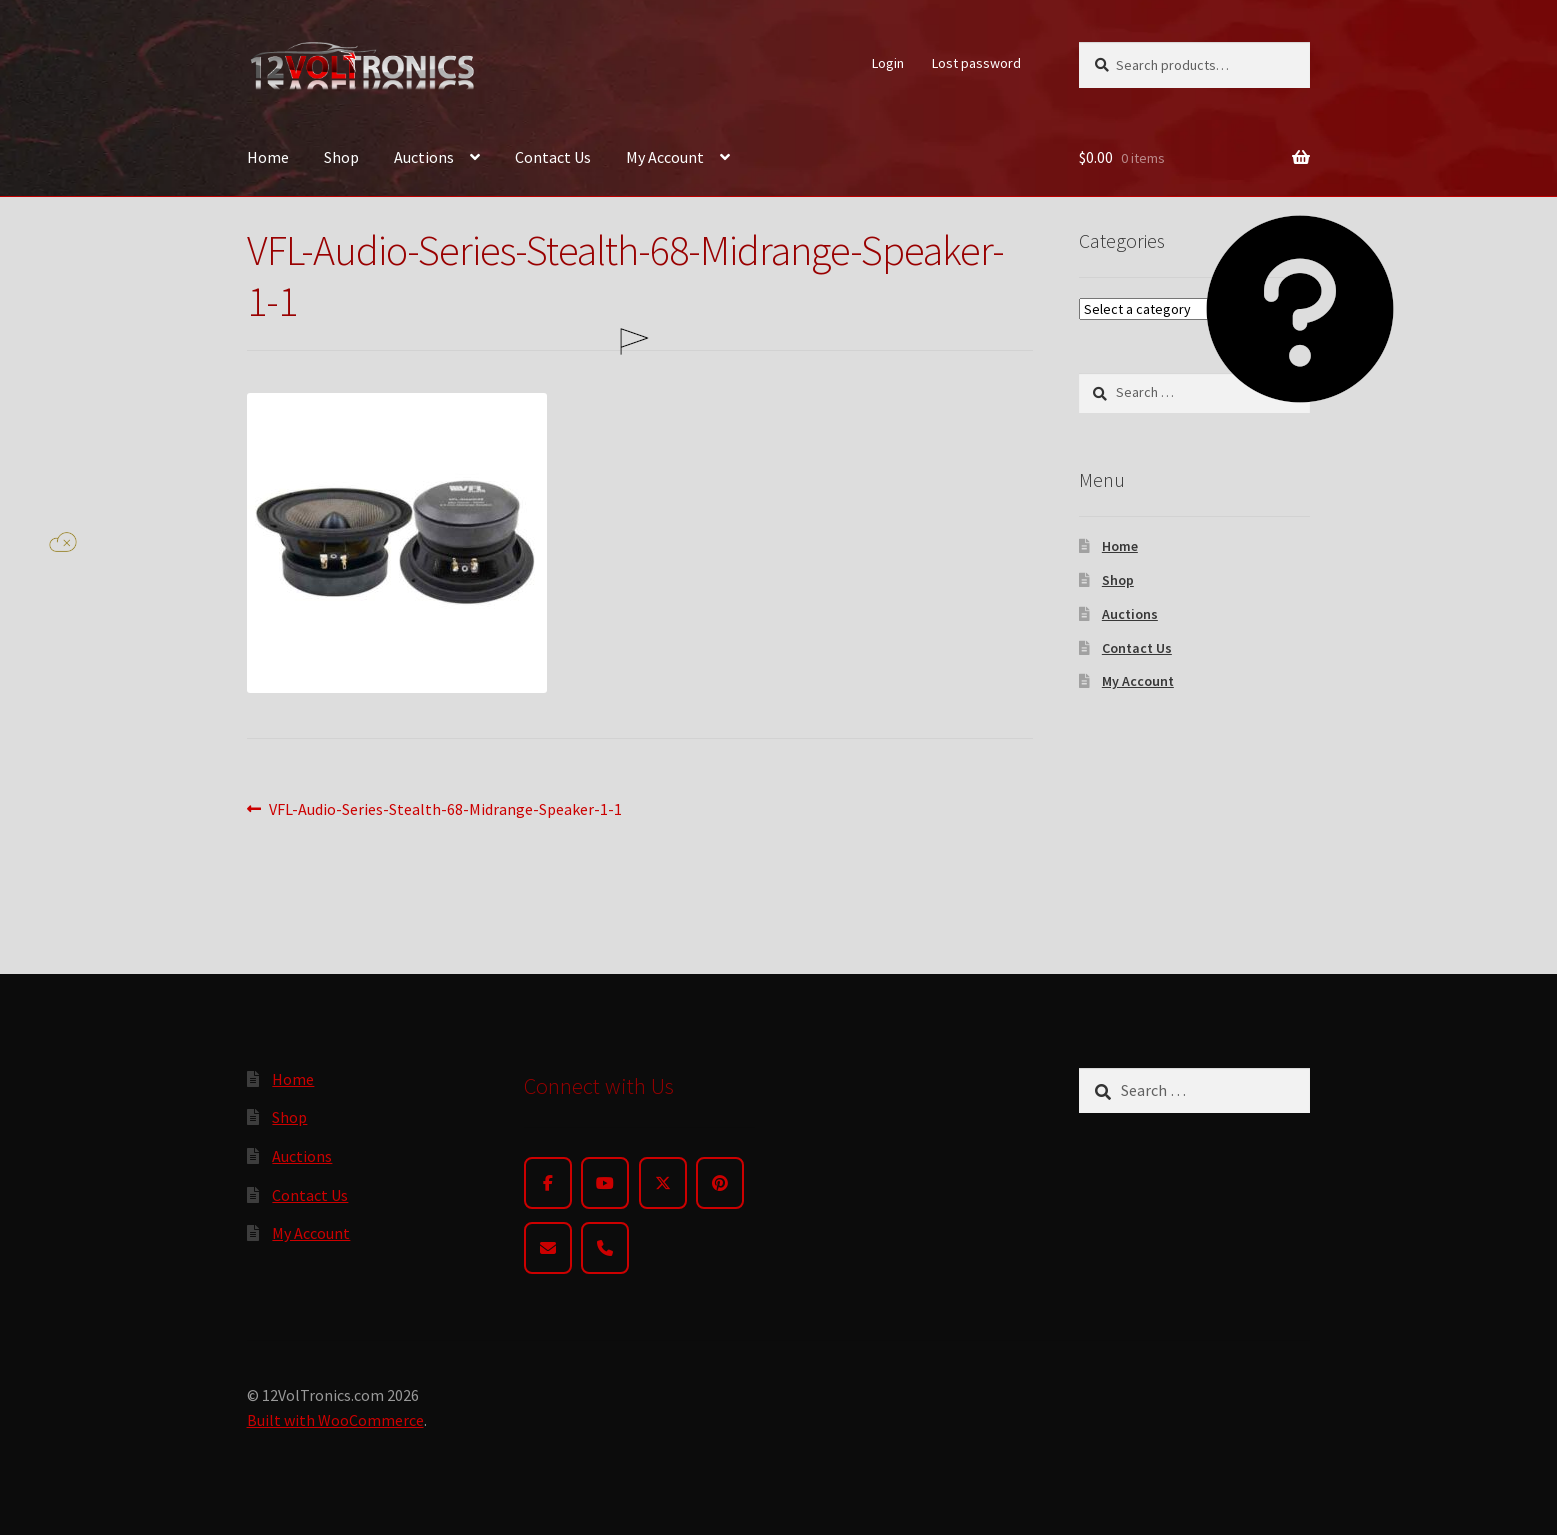  Describe the element at coordinates (631, 341) in the screenshot. I see `flag or bookmark an item` at that location.